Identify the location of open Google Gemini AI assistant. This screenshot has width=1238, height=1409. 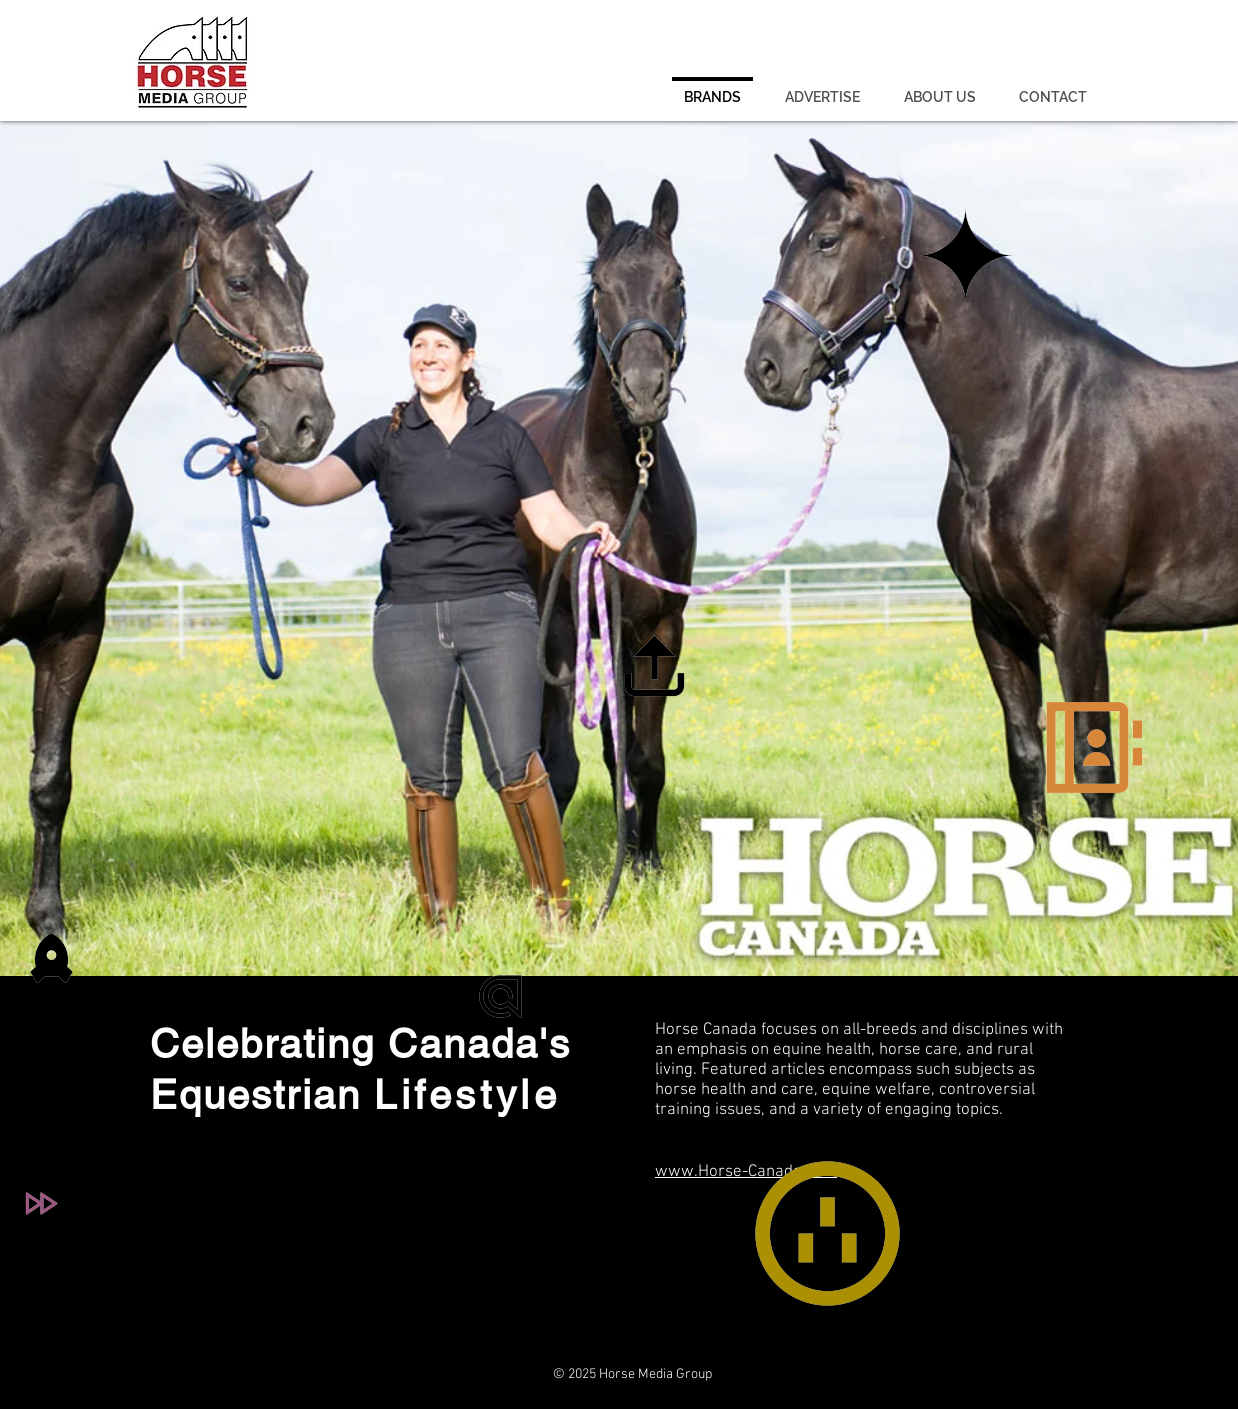
(965, 255).